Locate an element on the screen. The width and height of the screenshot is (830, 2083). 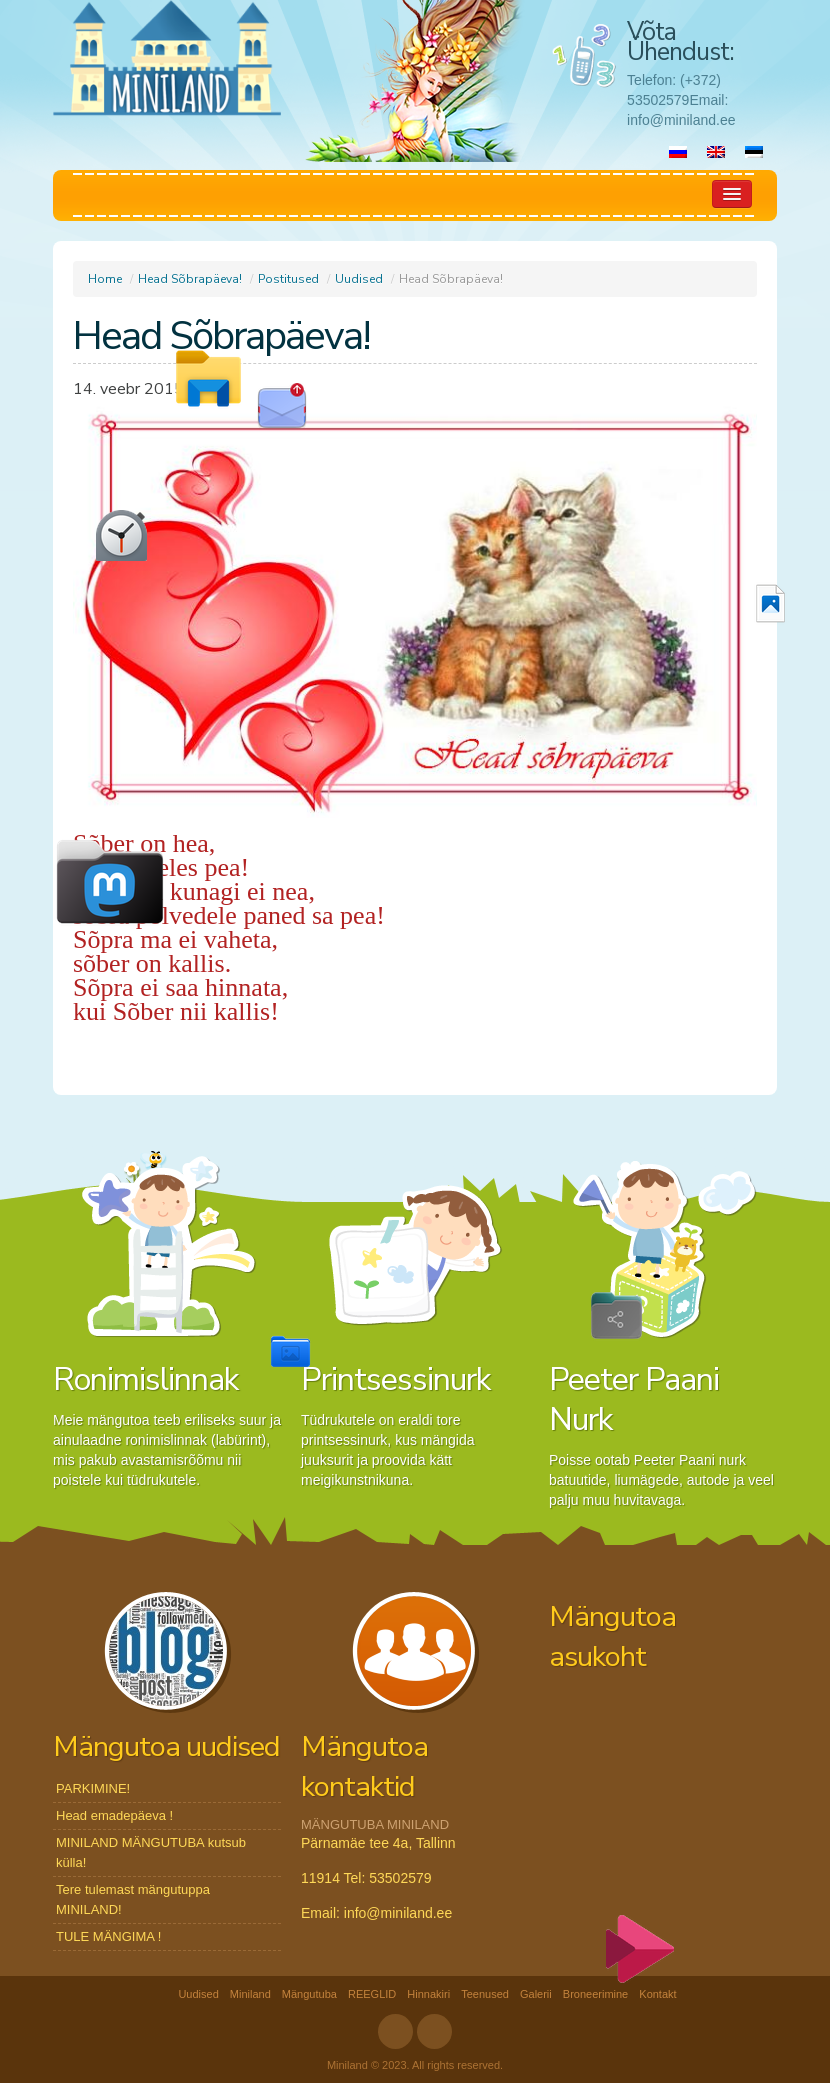
open your images folder is located at coordinates (290, 1351).